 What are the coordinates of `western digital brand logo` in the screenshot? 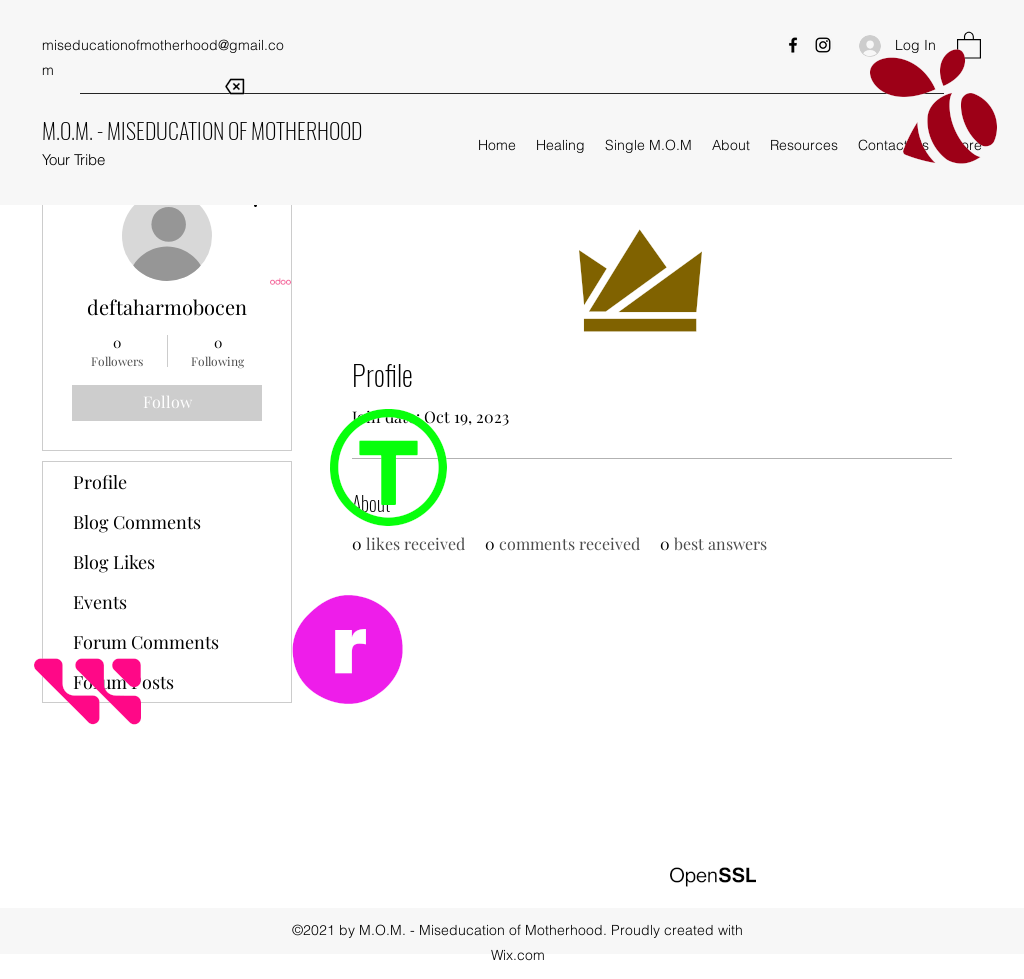 It's located at (87, 691).